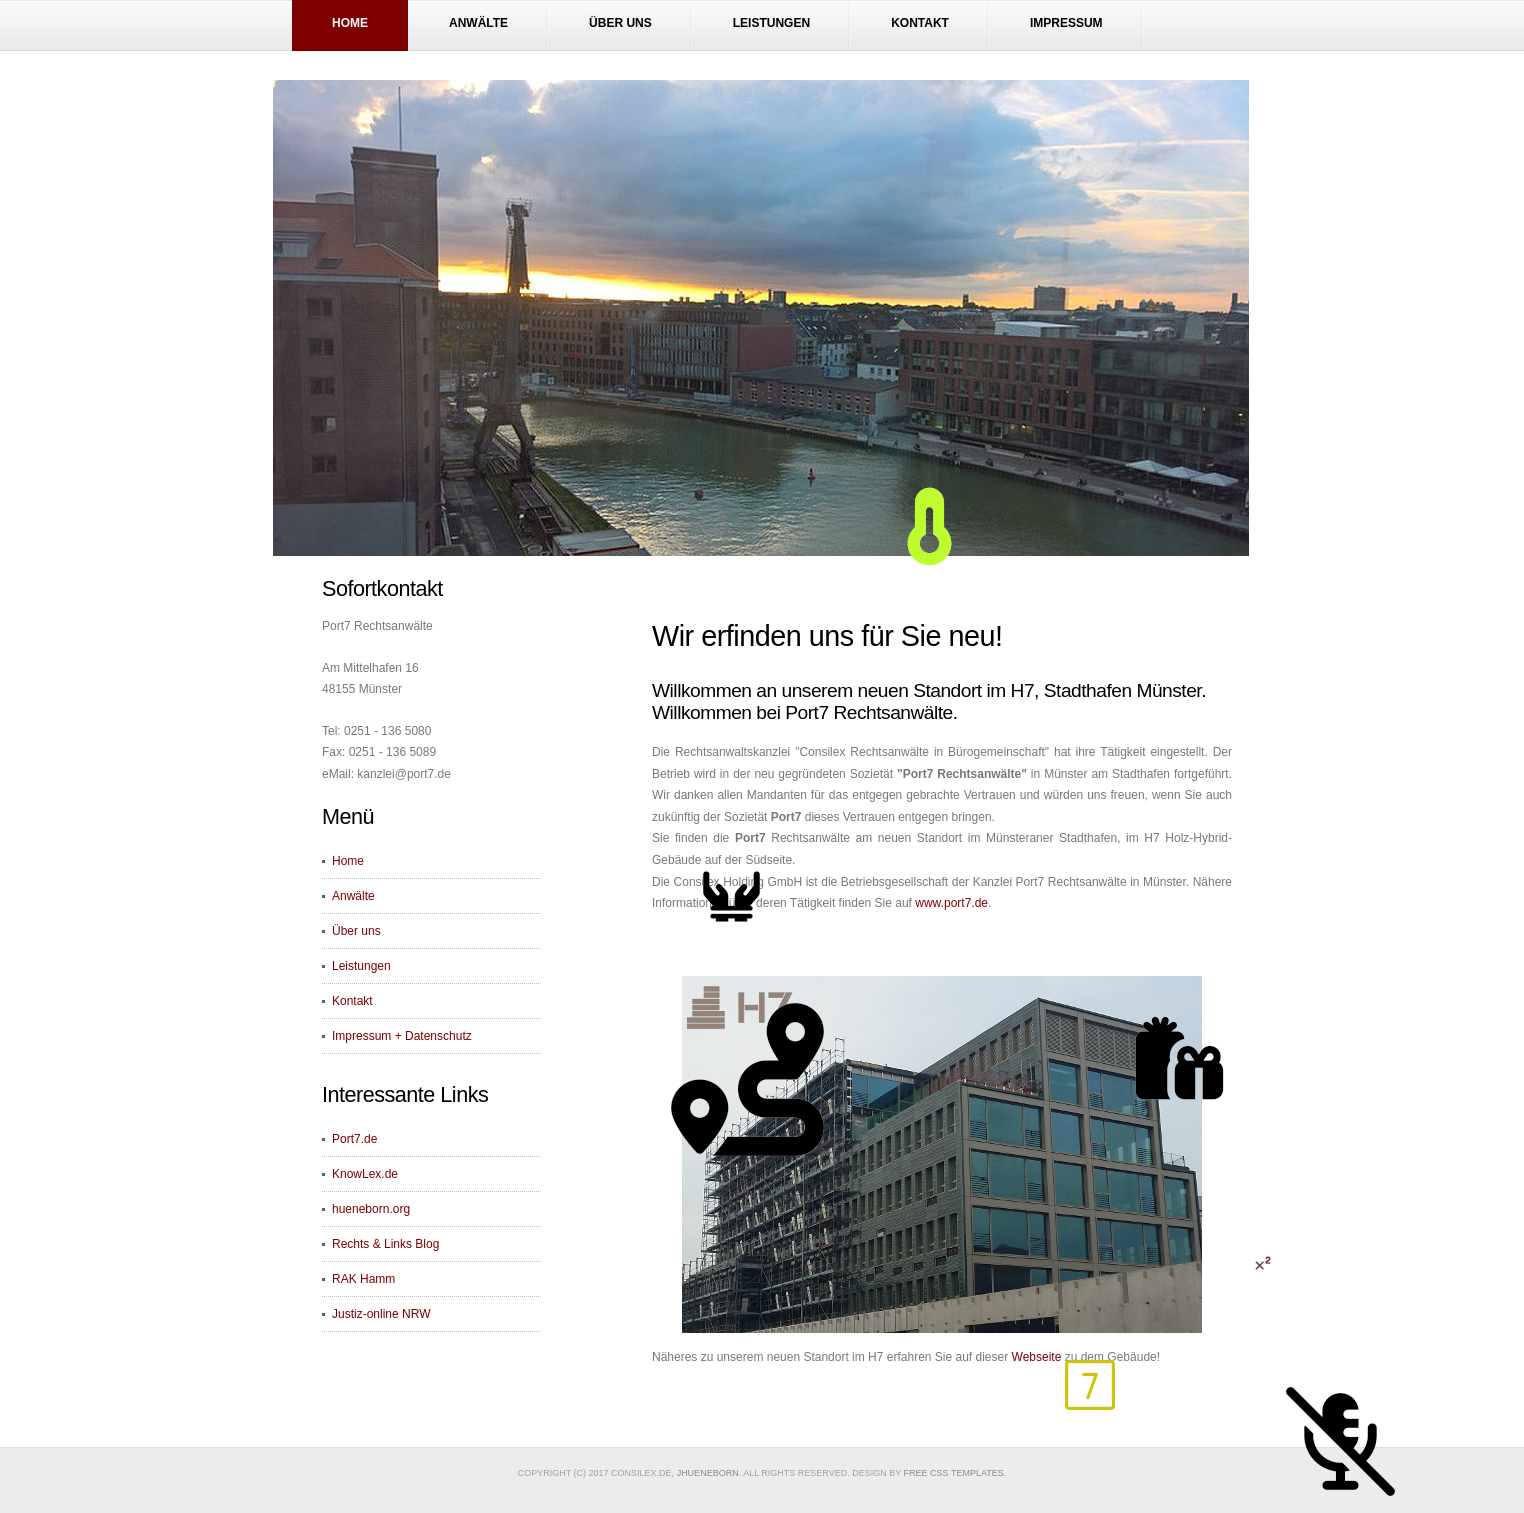 The height and width of the screenshot is (1513, 1524). What do you see at coordinates (1090, 1385) in the screenshot?
I see `indicates item number seven in a list or sequence` at bounding box center [1090, 1385].